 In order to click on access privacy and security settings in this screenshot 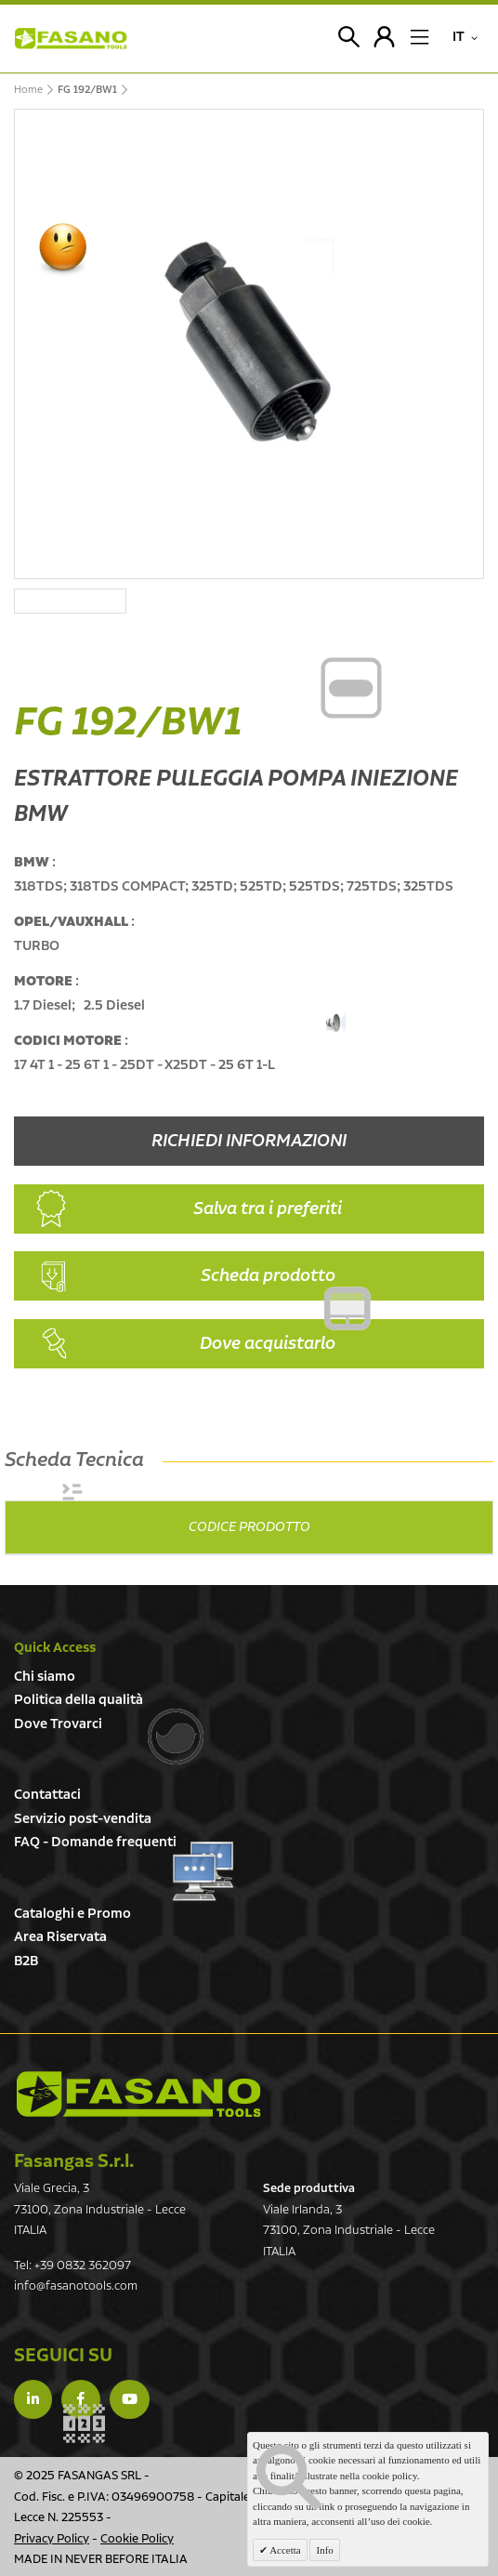, I will do `click(84, 2424)`.